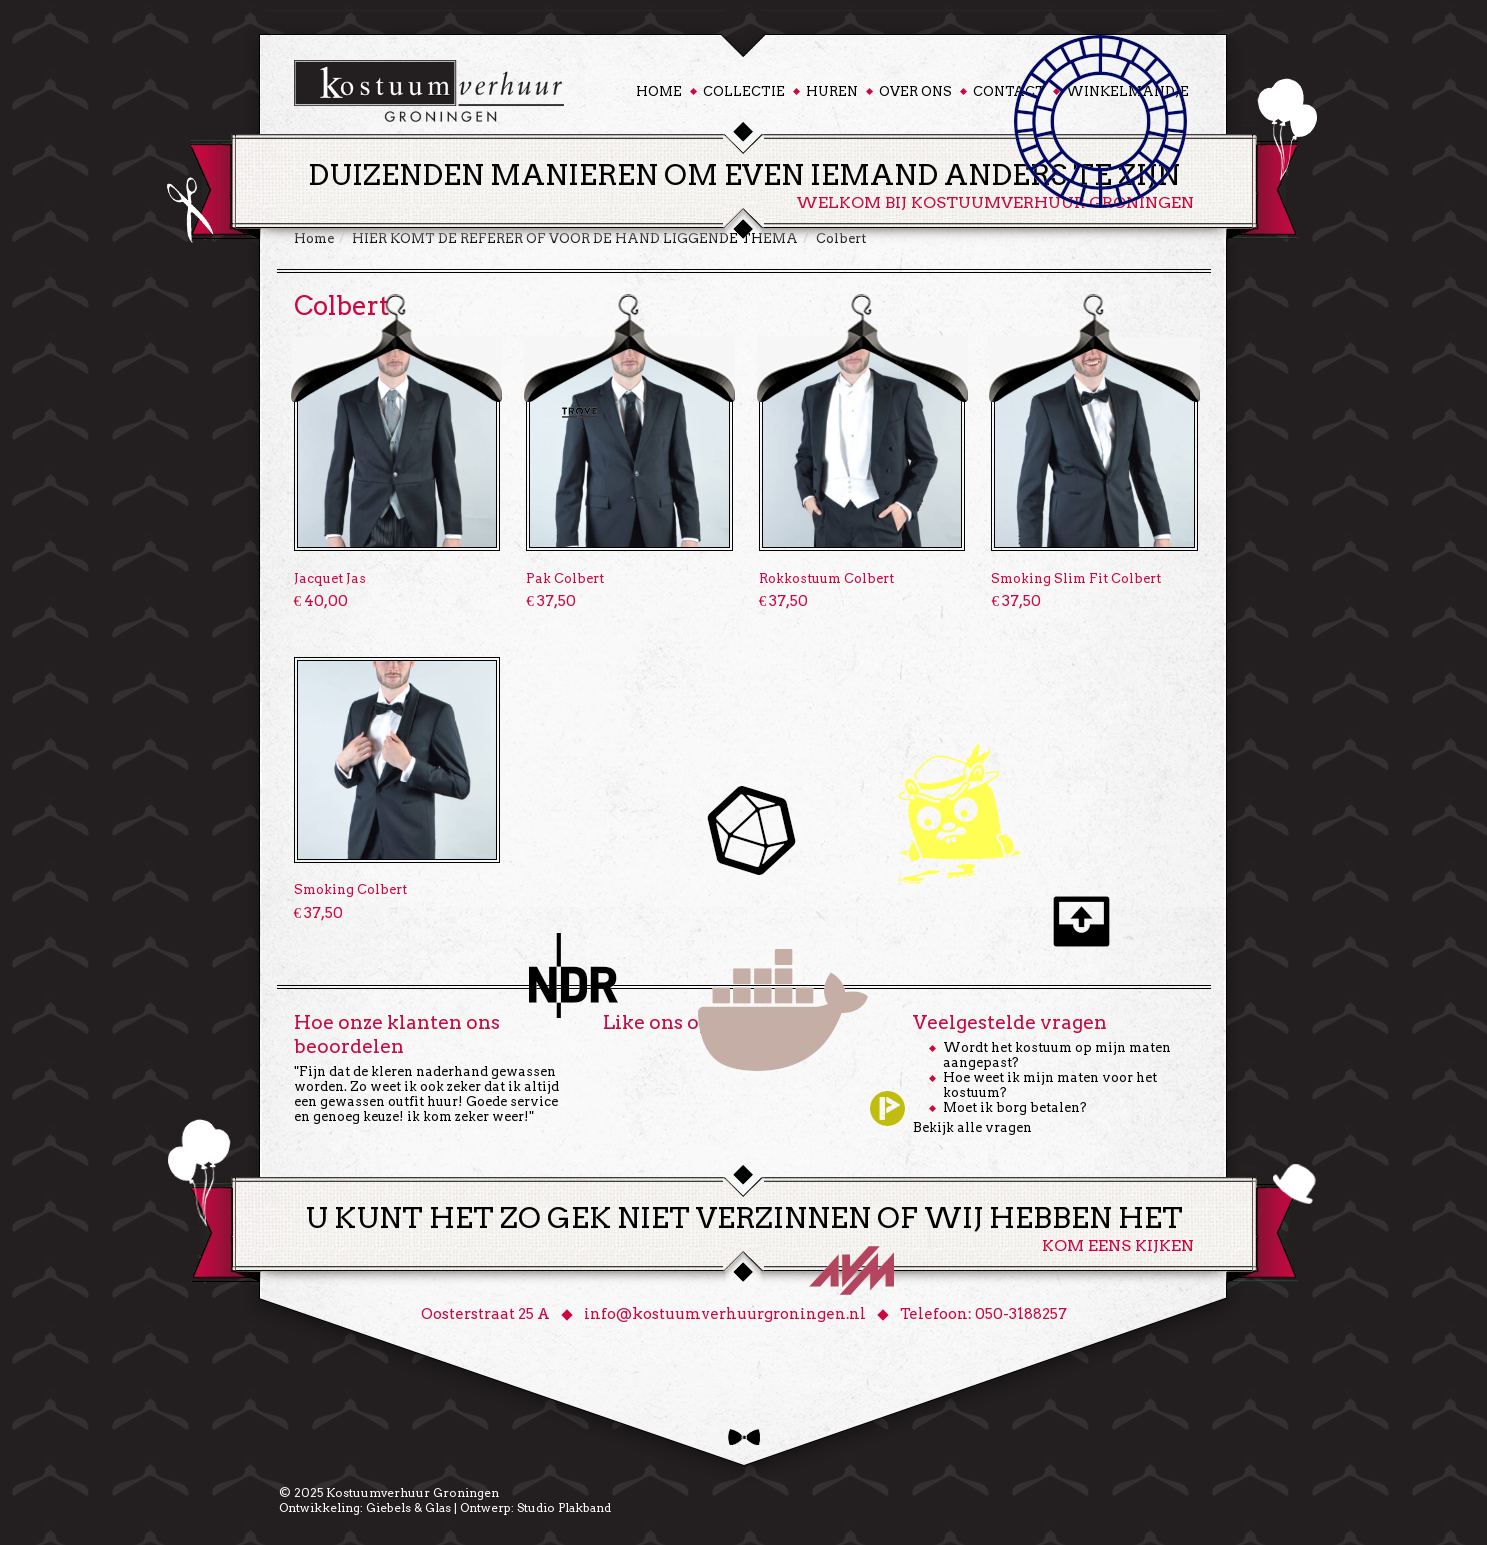  I want to click on AVM company logo, so click(851, 1270).